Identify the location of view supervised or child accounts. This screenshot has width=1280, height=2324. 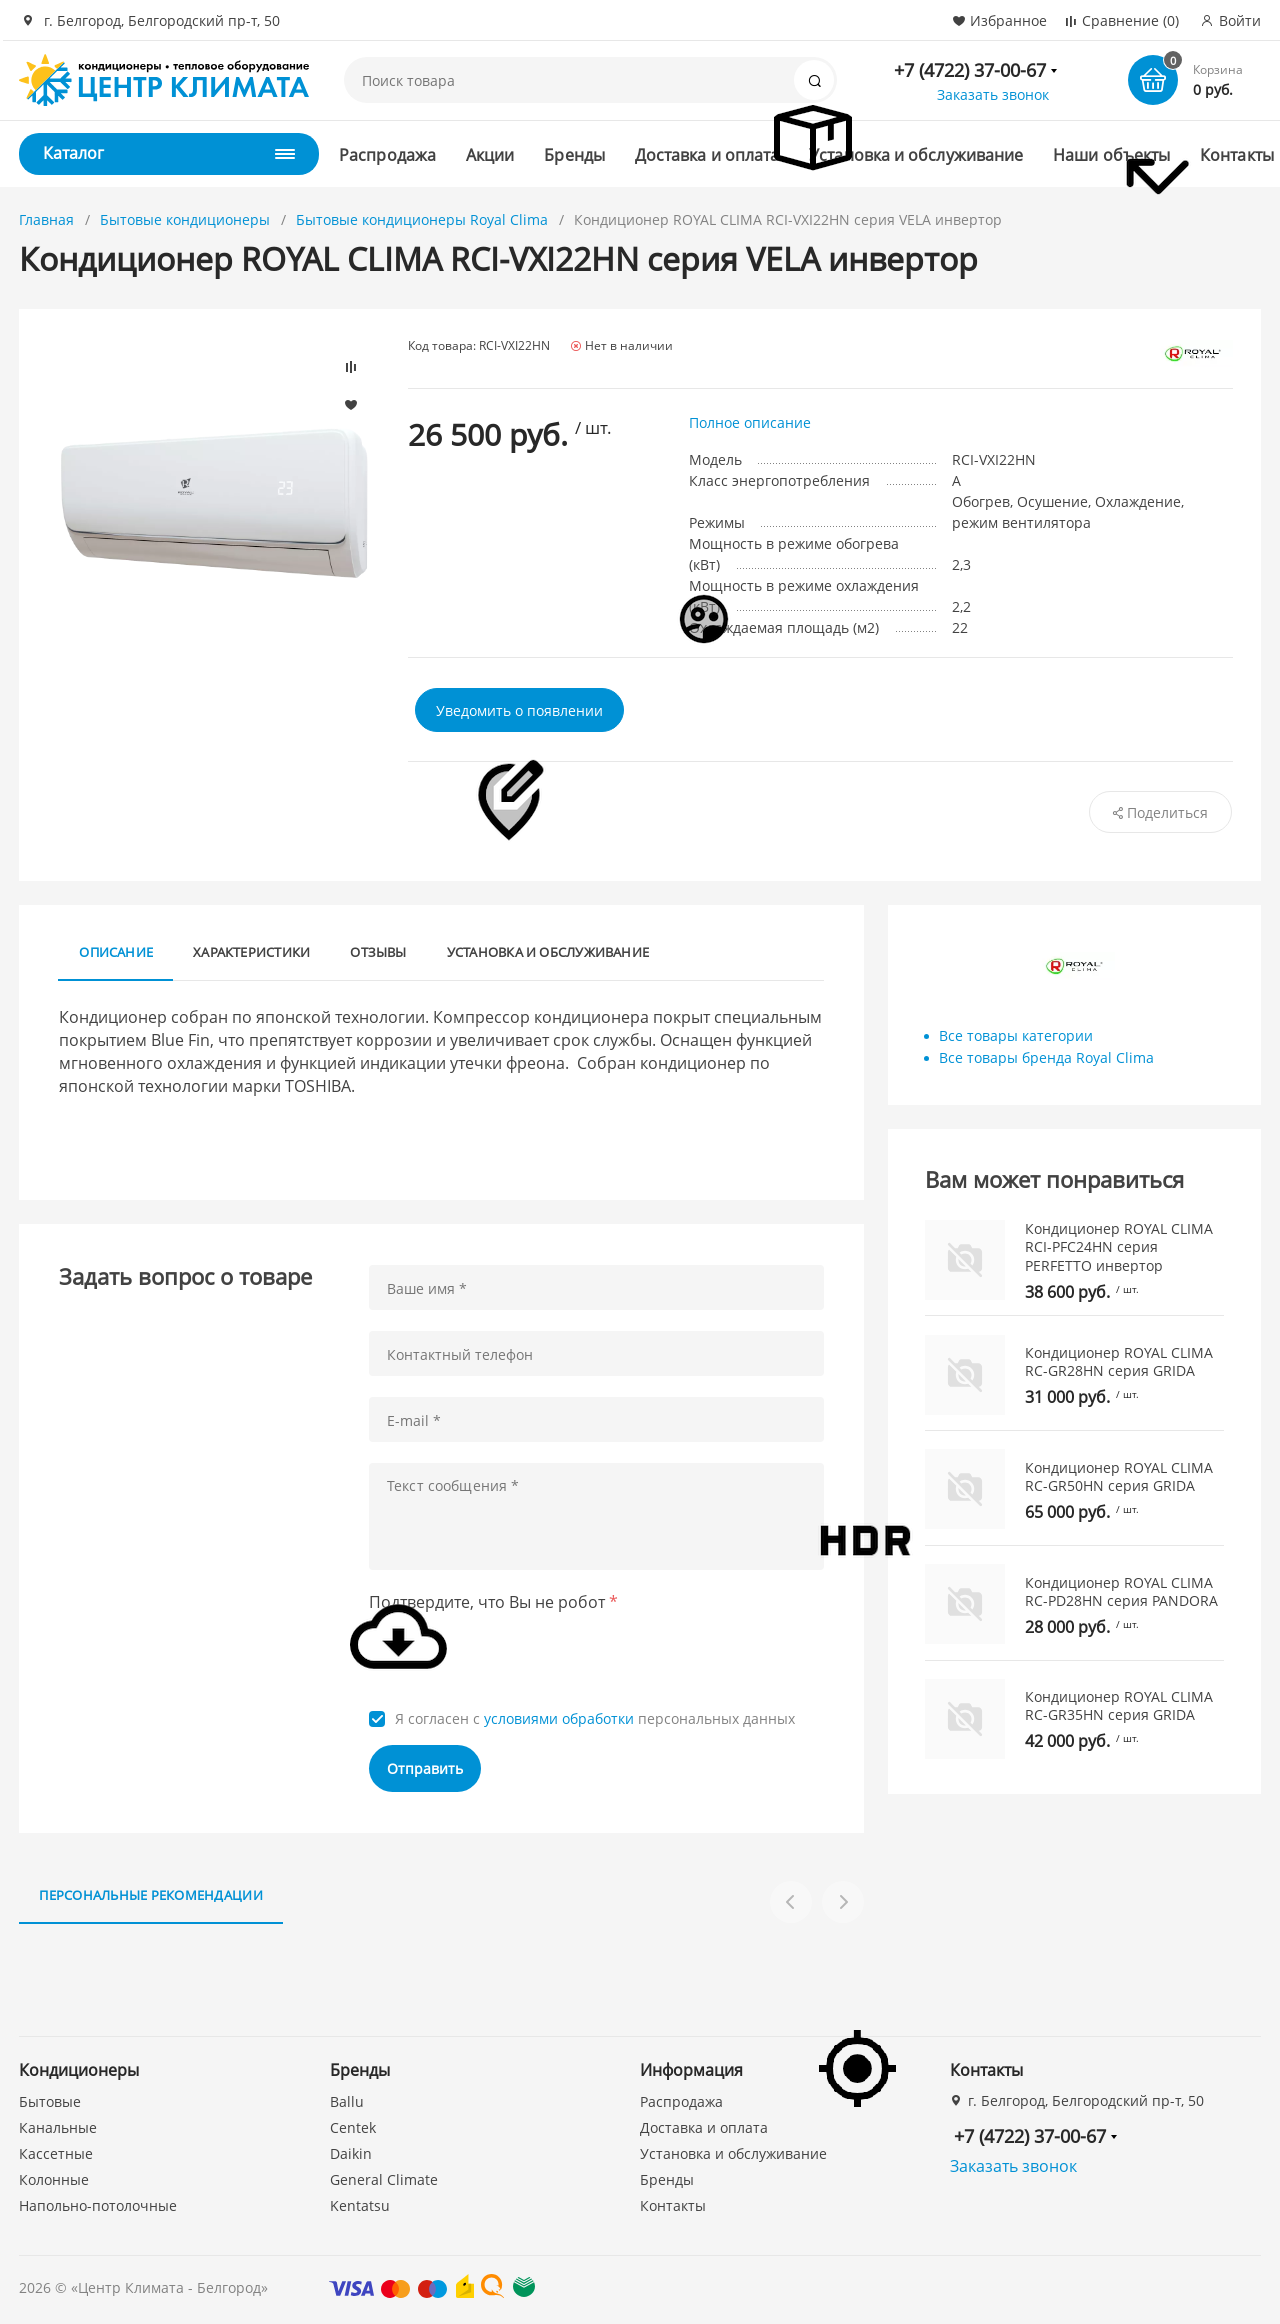
(704, 619).